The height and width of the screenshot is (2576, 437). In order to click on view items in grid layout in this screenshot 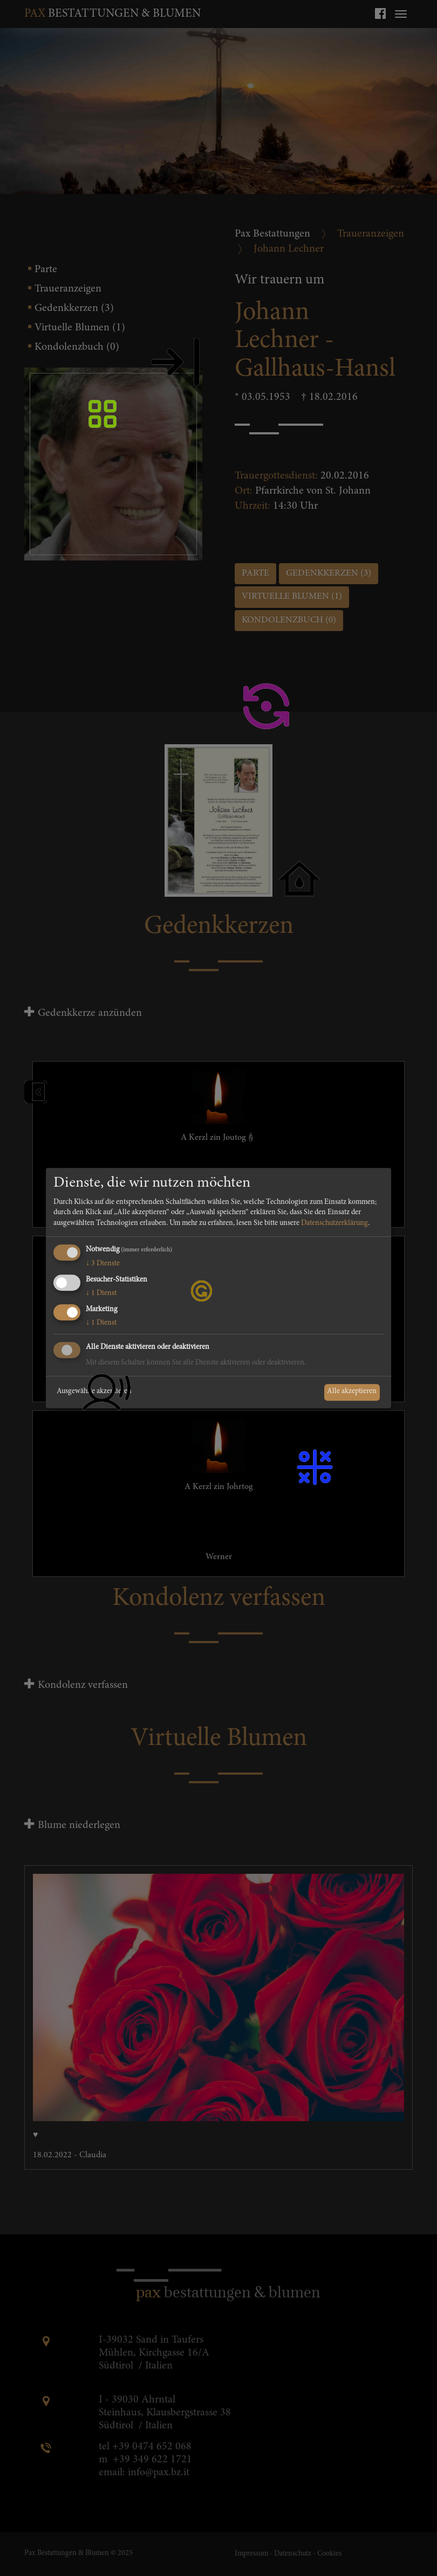, I will do `click(103, 414)`.